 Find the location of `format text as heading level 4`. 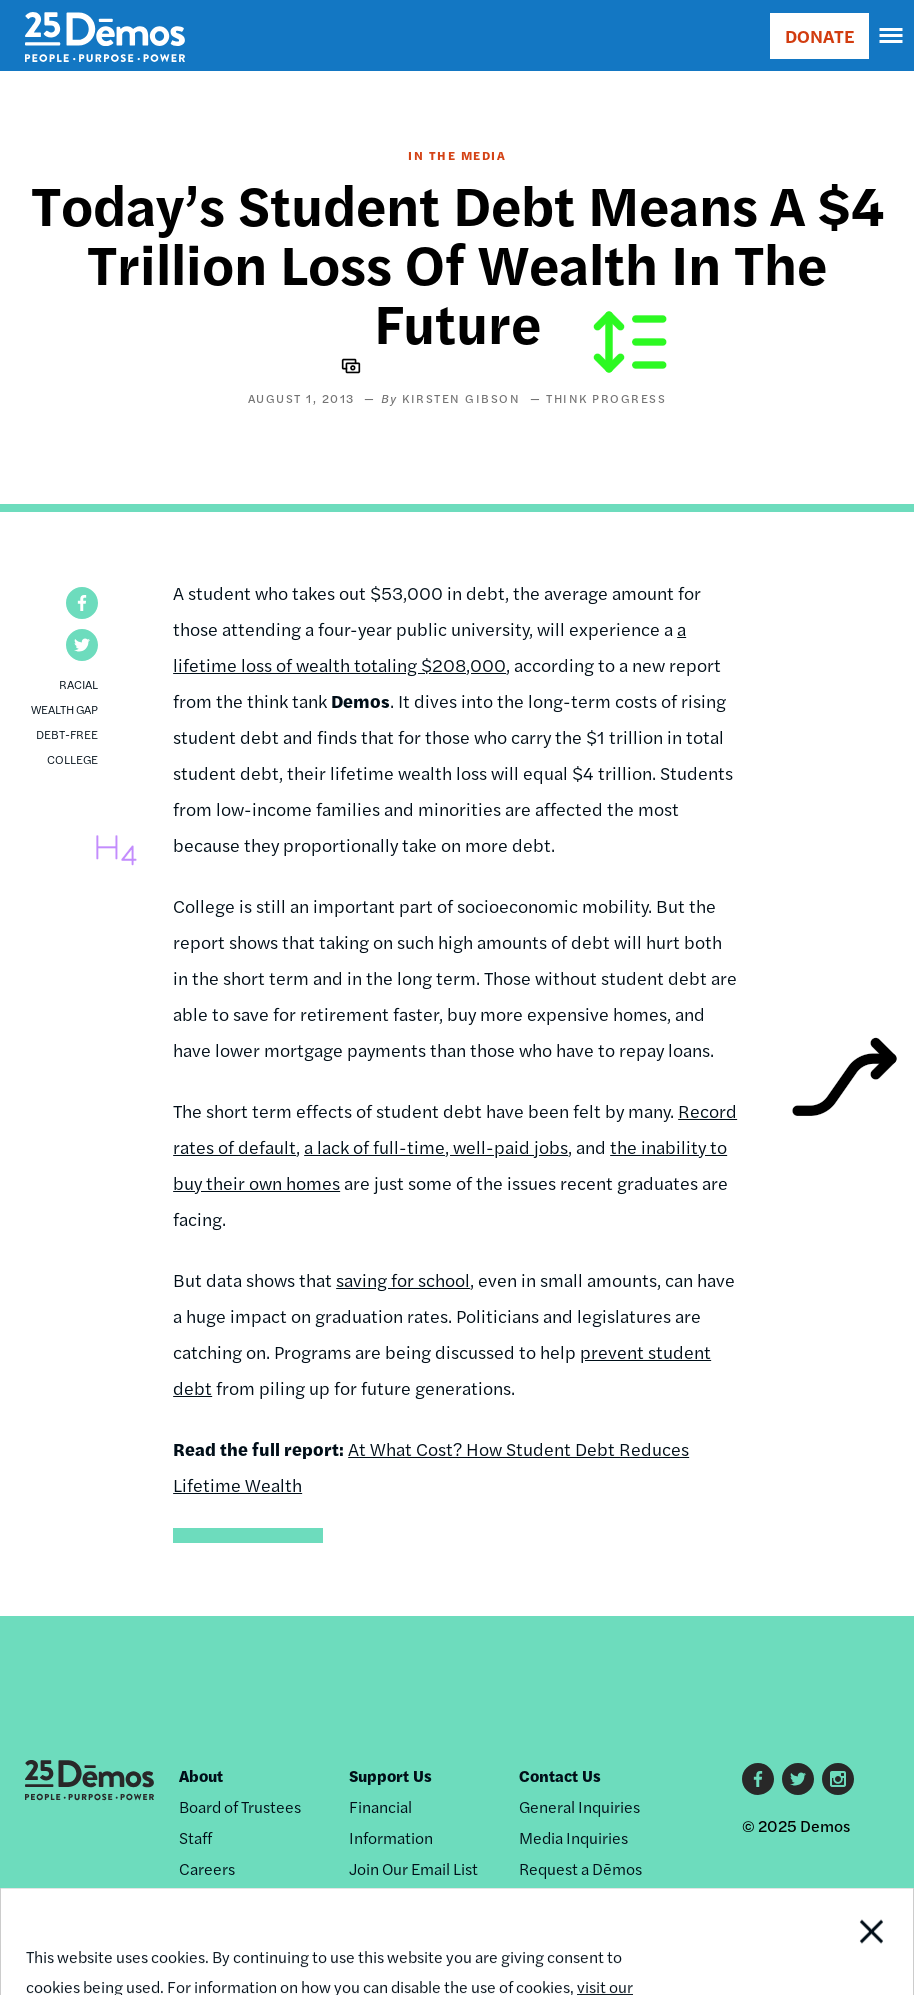

format text as heading level 4 is located at coordinates (113, 849).